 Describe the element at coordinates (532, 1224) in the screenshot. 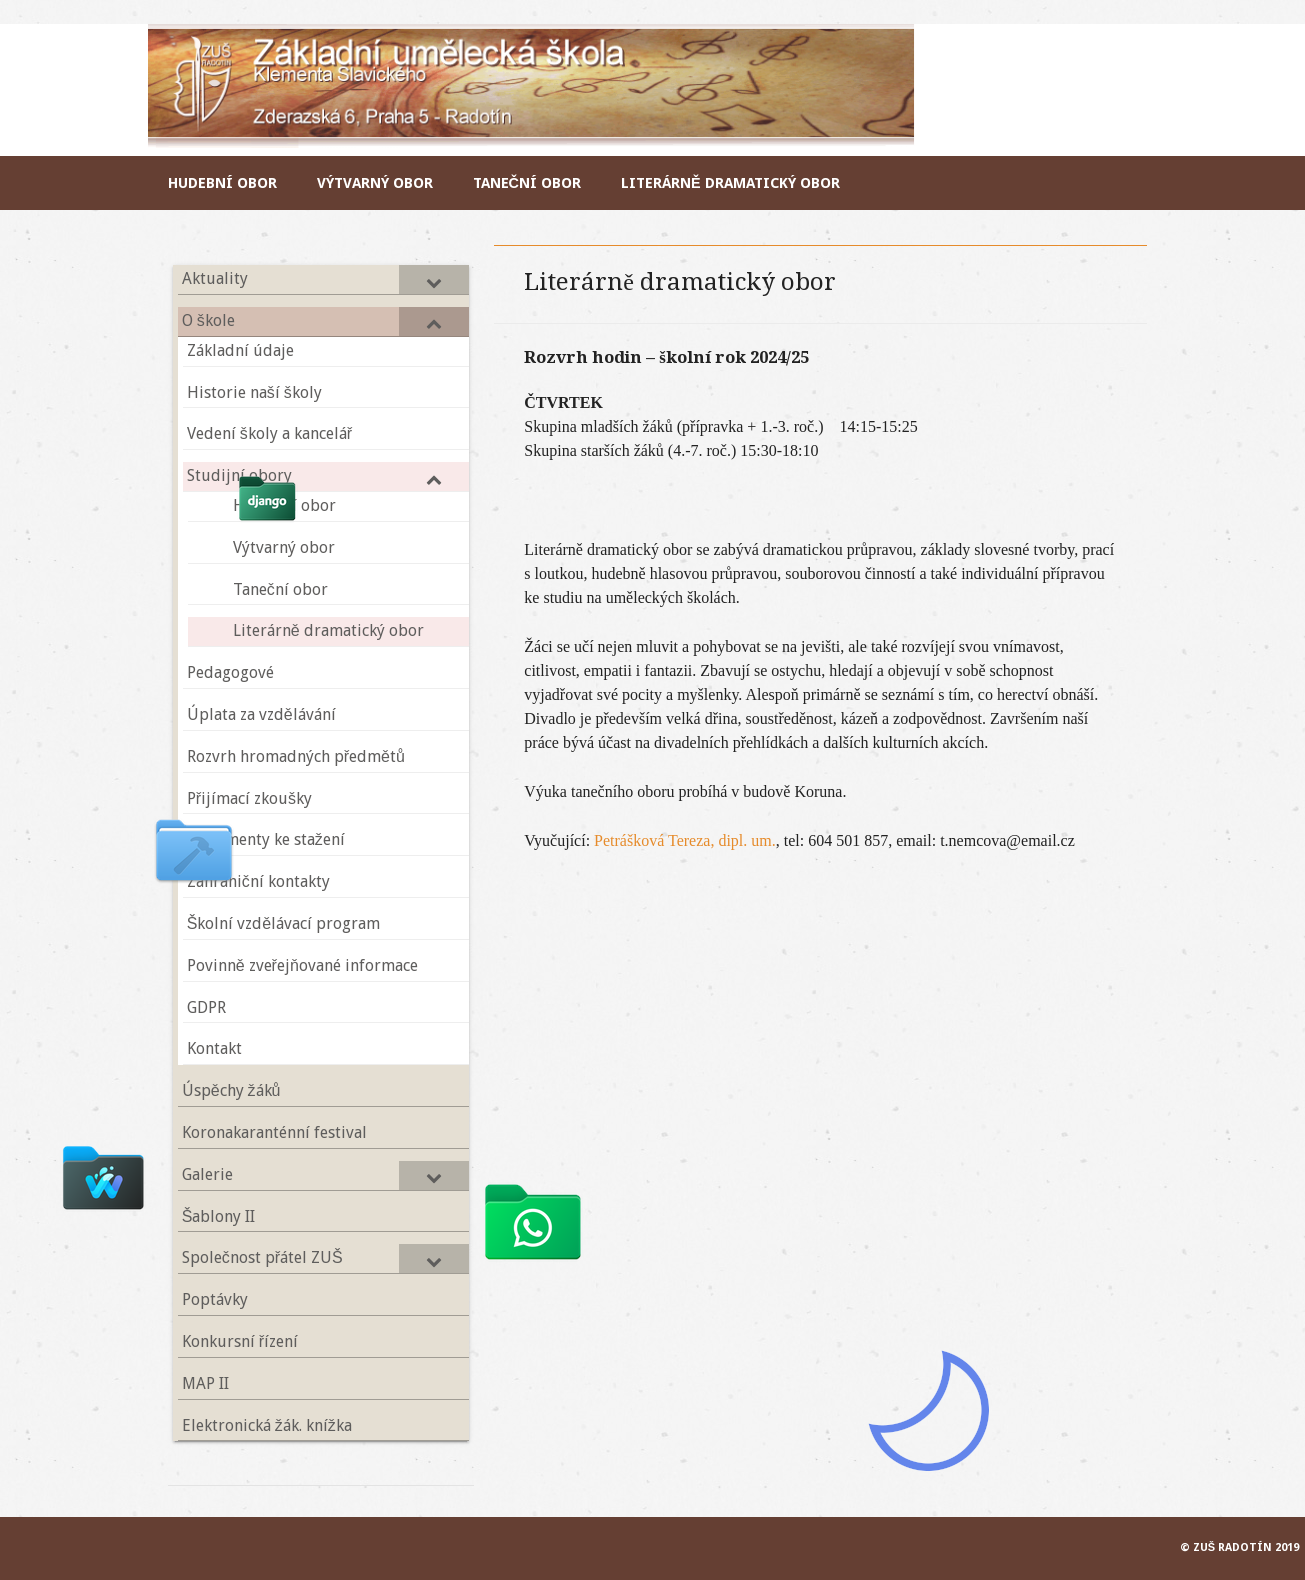

I see `open folder containing whatsapp files` at that location.